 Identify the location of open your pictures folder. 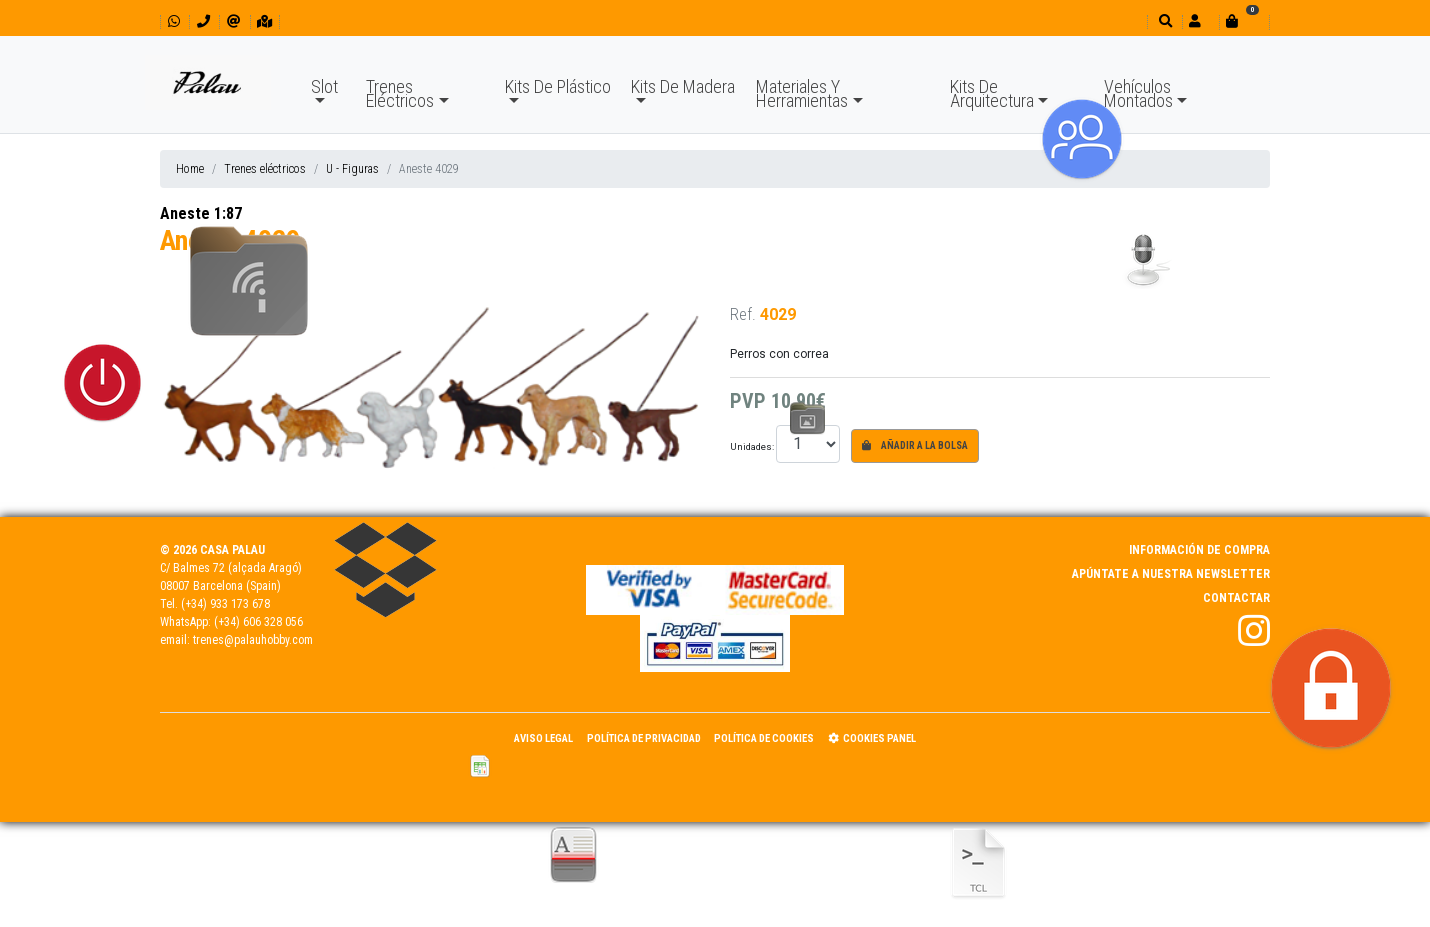
(807, 417).